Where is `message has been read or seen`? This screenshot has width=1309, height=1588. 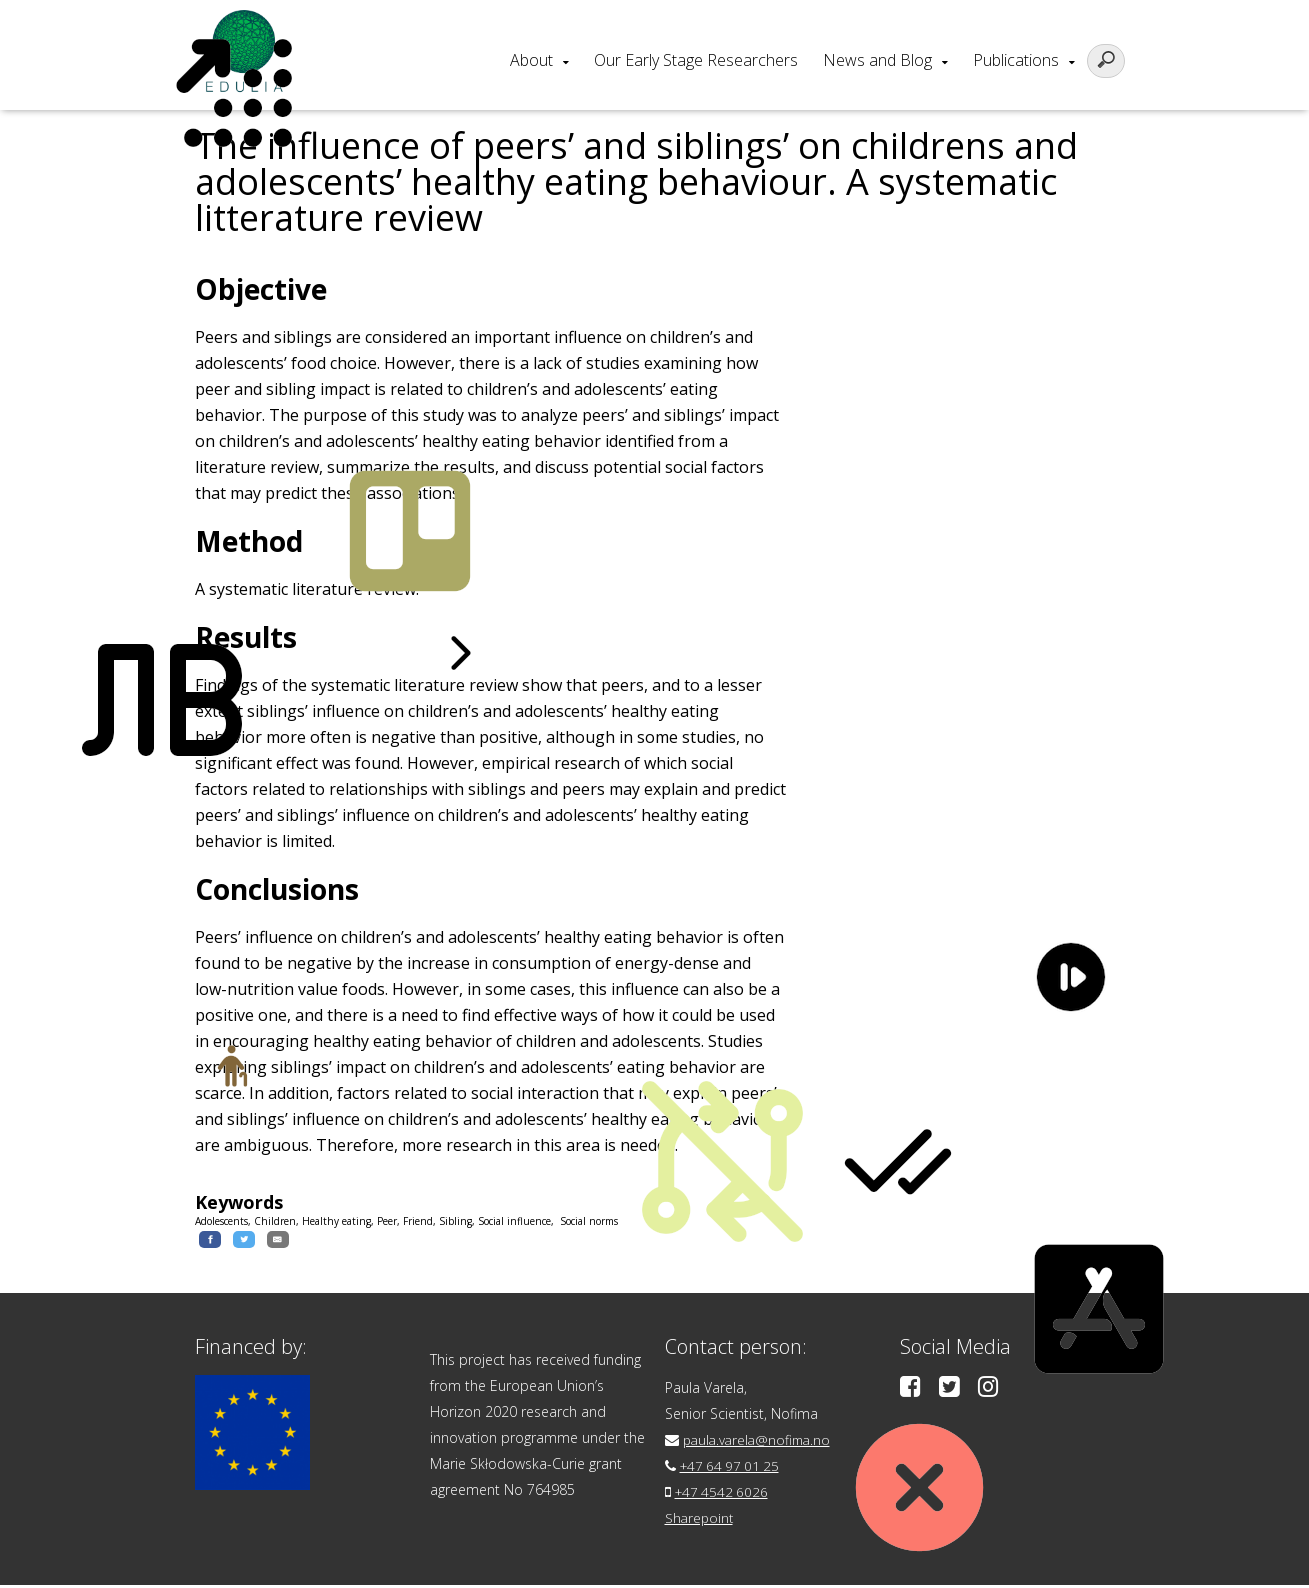
message has been read or seen is located at coordinates (898, 1163).